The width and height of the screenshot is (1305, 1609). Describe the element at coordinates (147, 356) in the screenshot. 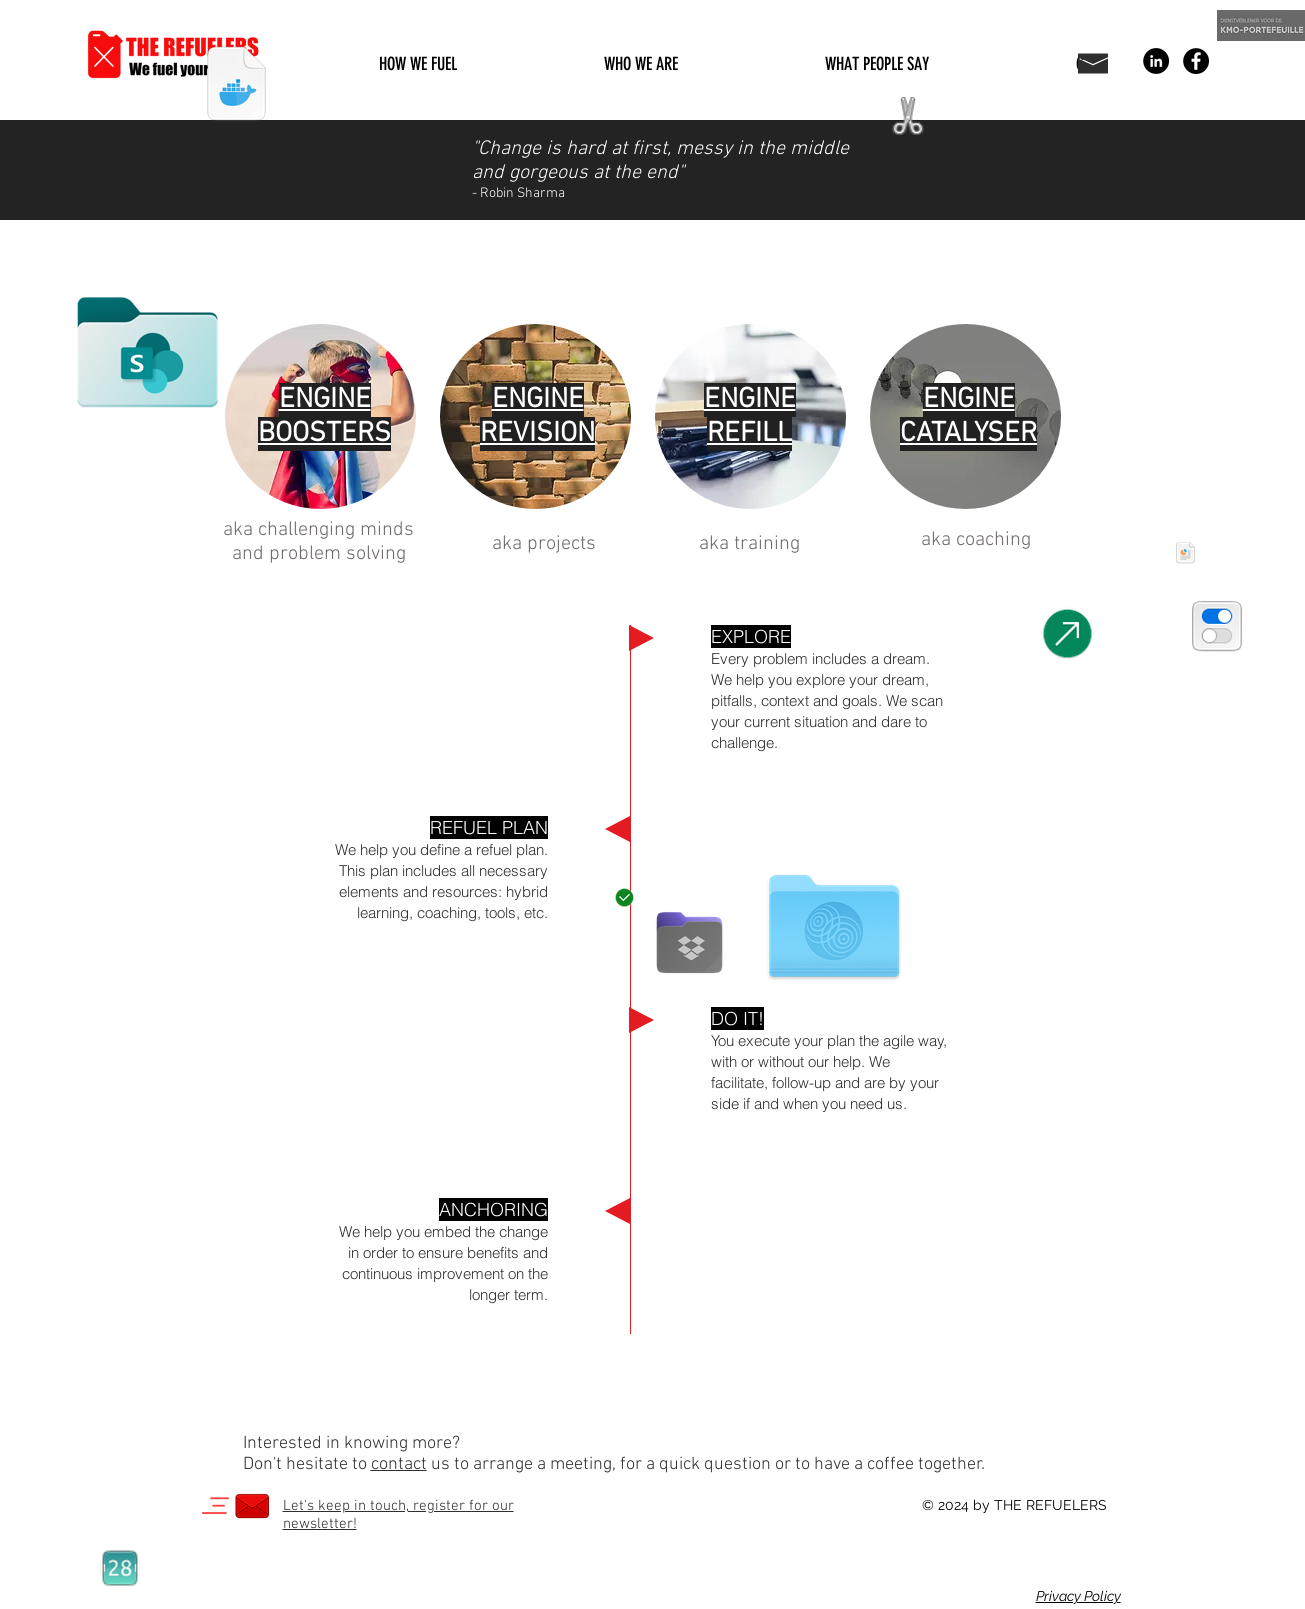

I see `open microsoft sharepoint folder` at that location.